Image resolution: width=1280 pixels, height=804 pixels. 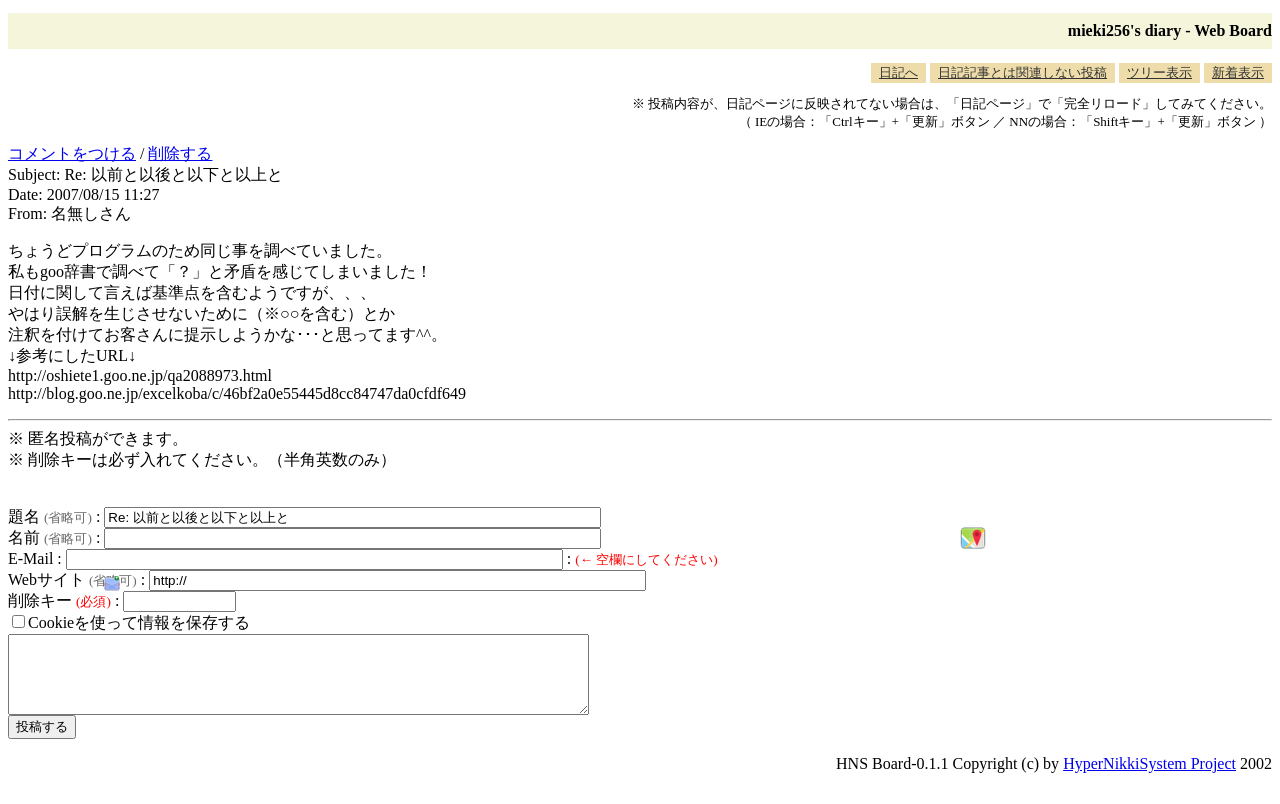 What do you see at coordinates (973, 538) in the screenshot?
I see `open gnome maps application` at bounding box center [973, 538].